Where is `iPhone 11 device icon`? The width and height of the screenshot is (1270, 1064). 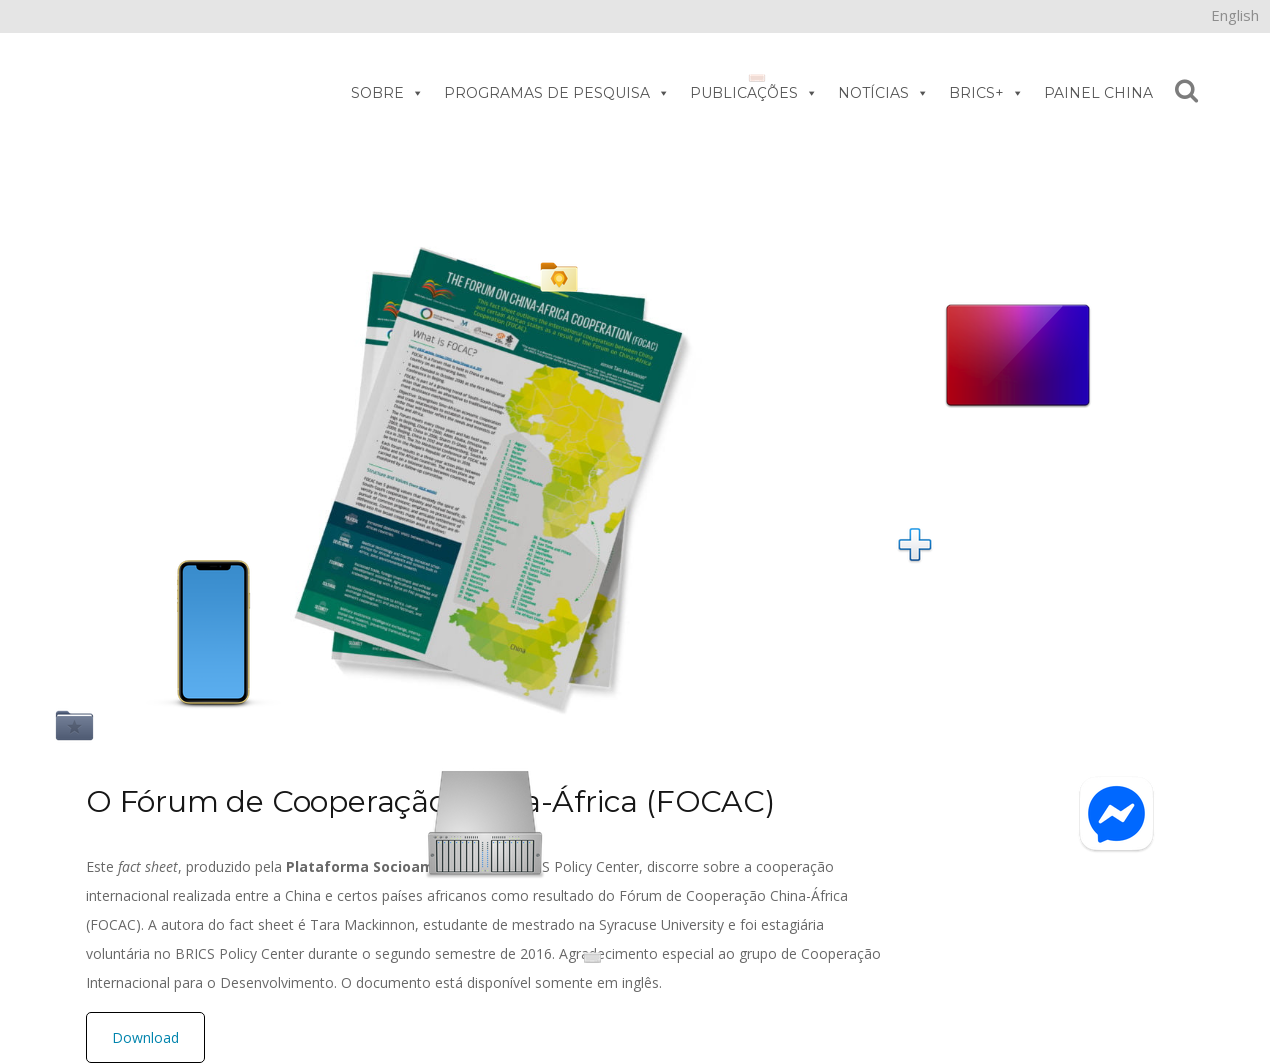
iPhone 11 device icon is located at coordinates (213, 634).